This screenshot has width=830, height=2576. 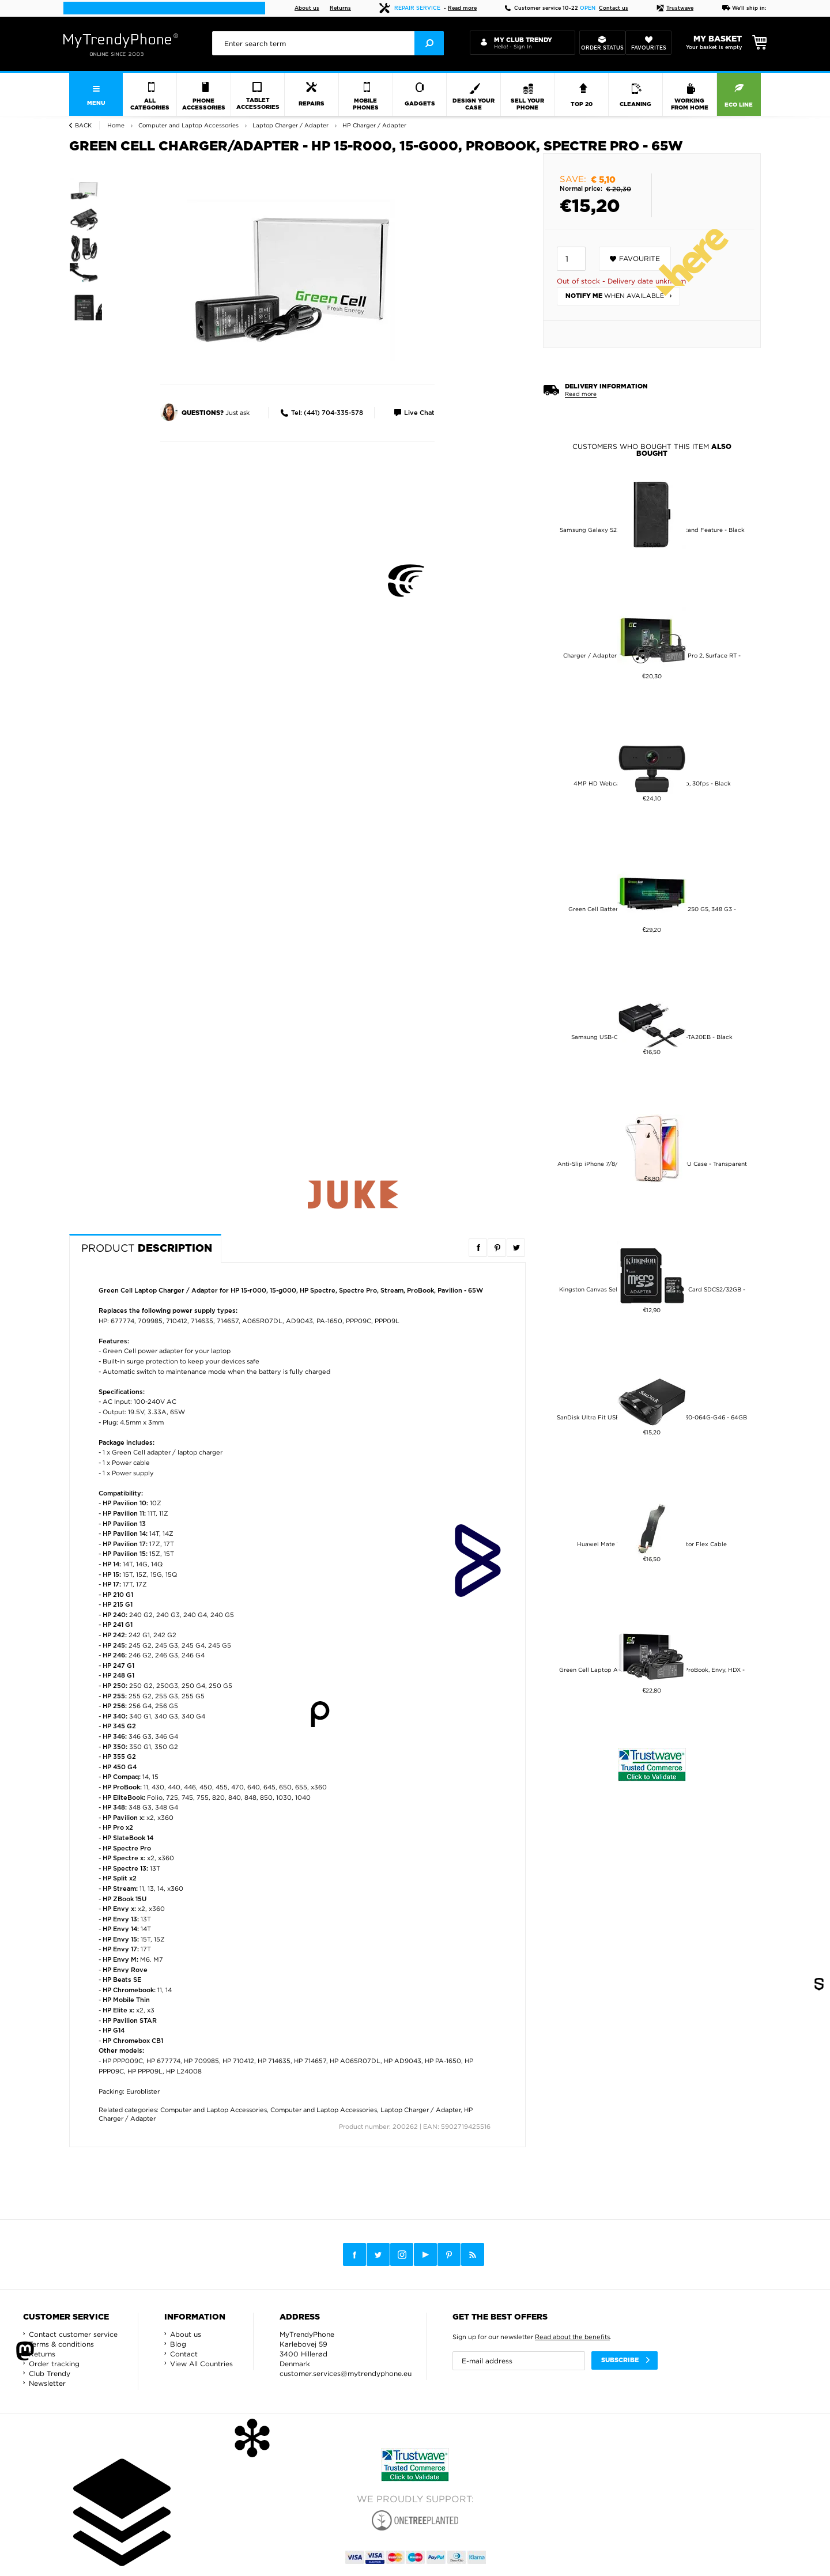 What do you see at coordinates (252, 2438) in the screenshot?
I see `launch GoToMeeting app` at bounding box center [252, 2438].